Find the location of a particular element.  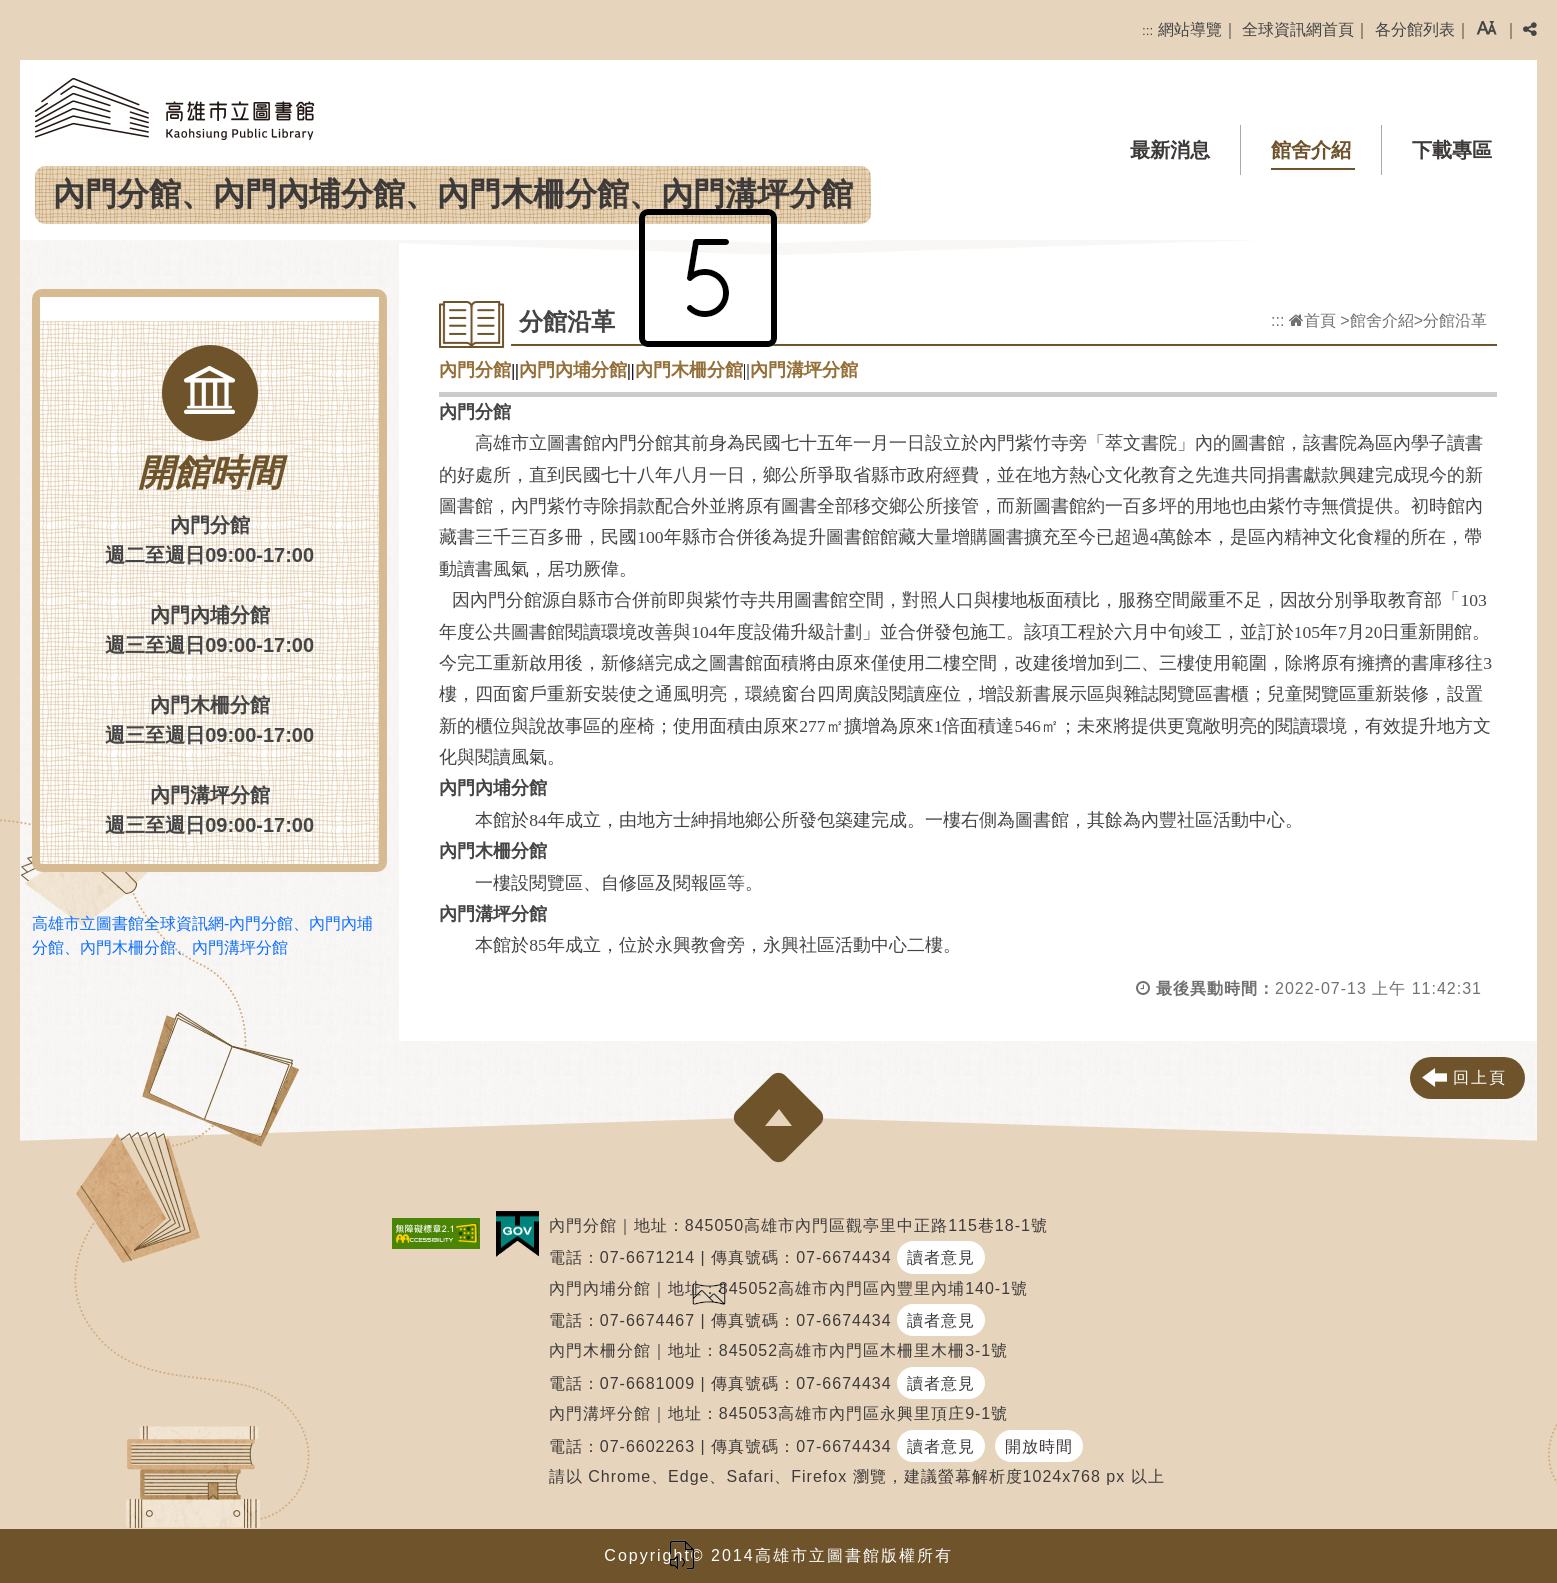

open an audio file is located at coordinates (682, 1555).